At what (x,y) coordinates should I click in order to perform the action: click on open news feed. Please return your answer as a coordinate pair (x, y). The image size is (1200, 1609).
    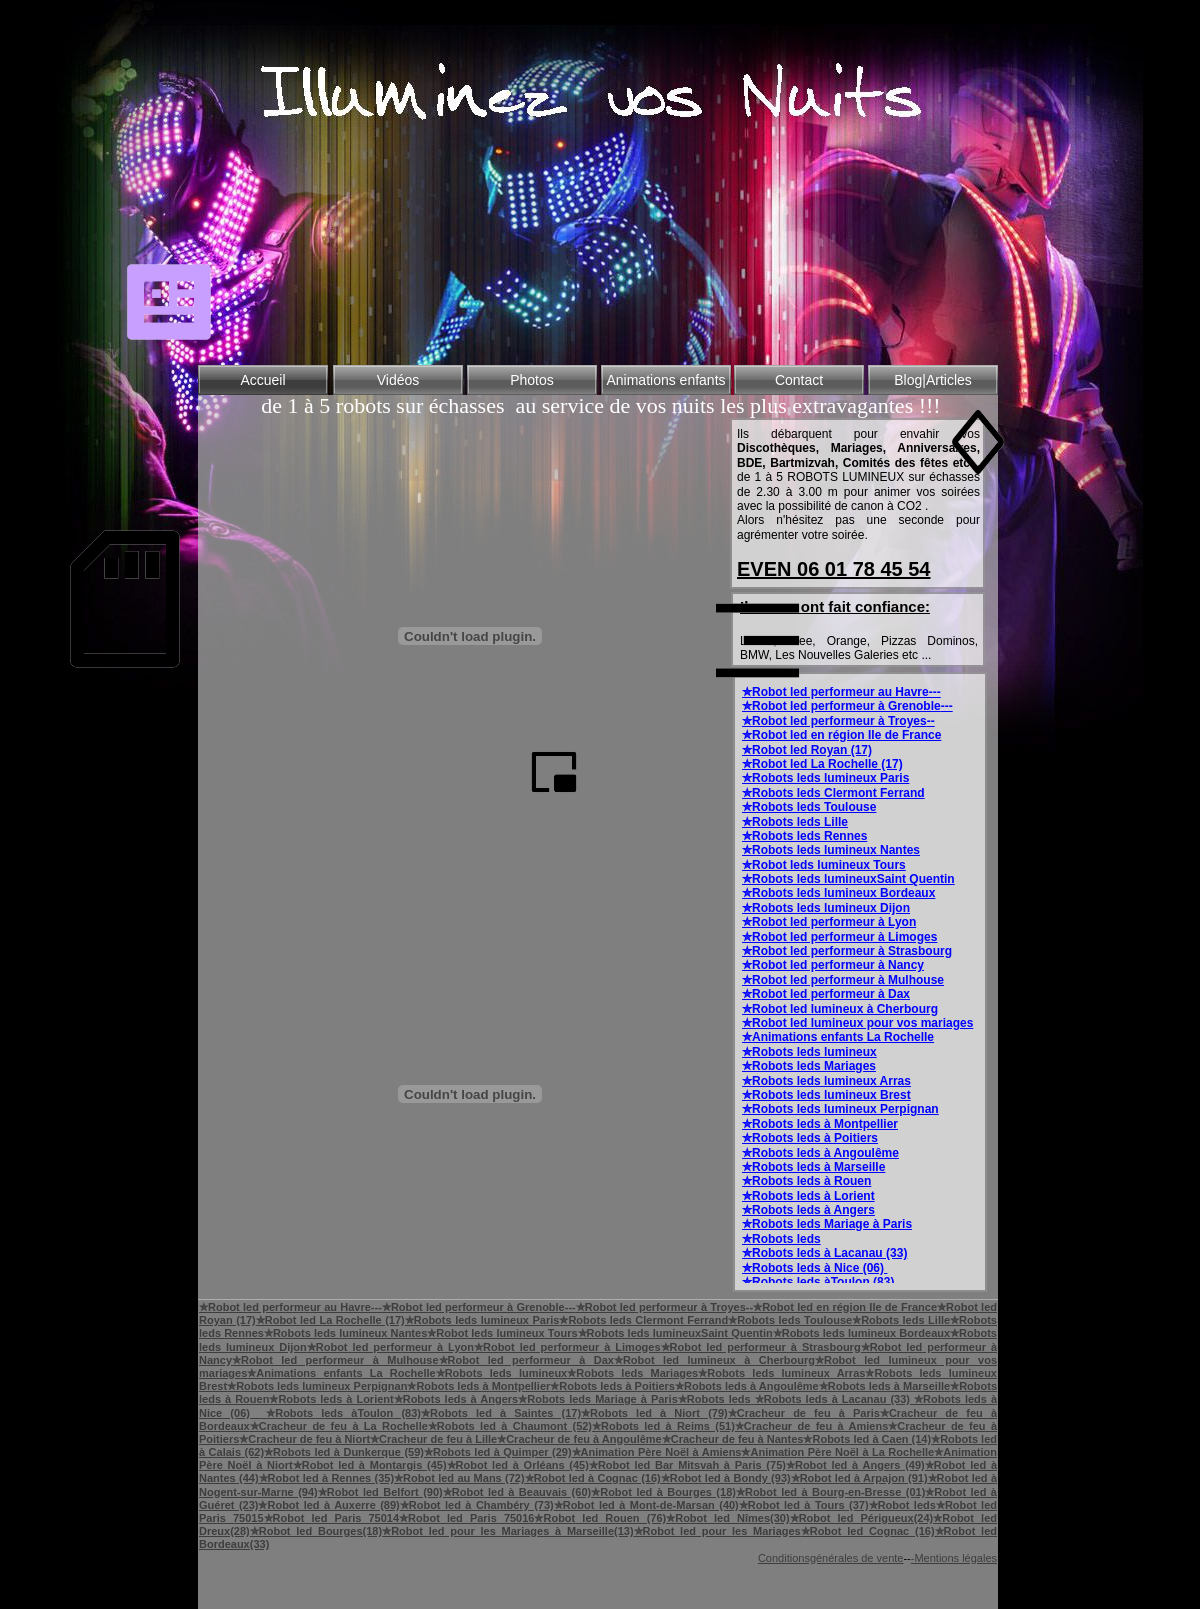
    Looking at the image, I should click on (169, 302).